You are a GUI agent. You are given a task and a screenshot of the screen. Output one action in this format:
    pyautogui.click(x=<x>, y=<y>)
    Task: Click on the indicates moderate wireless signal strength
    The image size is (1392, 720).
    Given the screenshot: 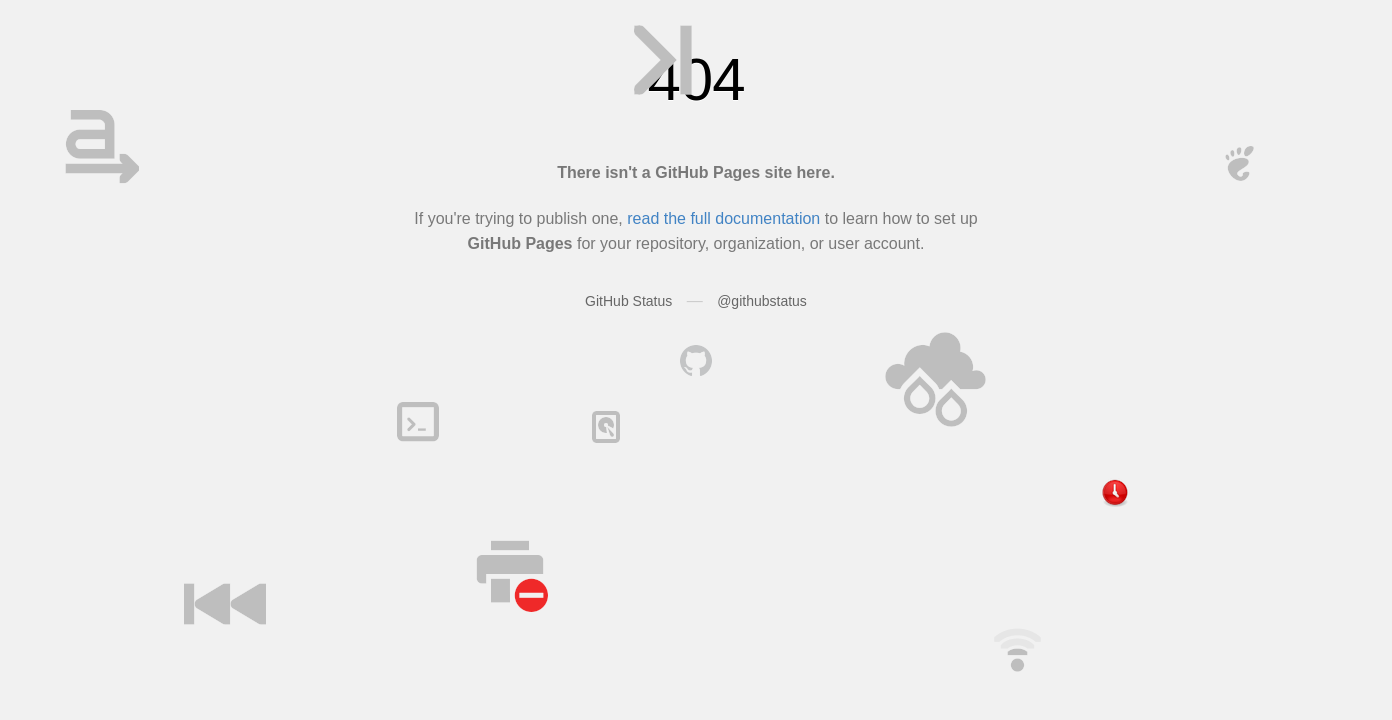 What is the action you would take?
    pyautogui.click(x=1017, y=648)
    